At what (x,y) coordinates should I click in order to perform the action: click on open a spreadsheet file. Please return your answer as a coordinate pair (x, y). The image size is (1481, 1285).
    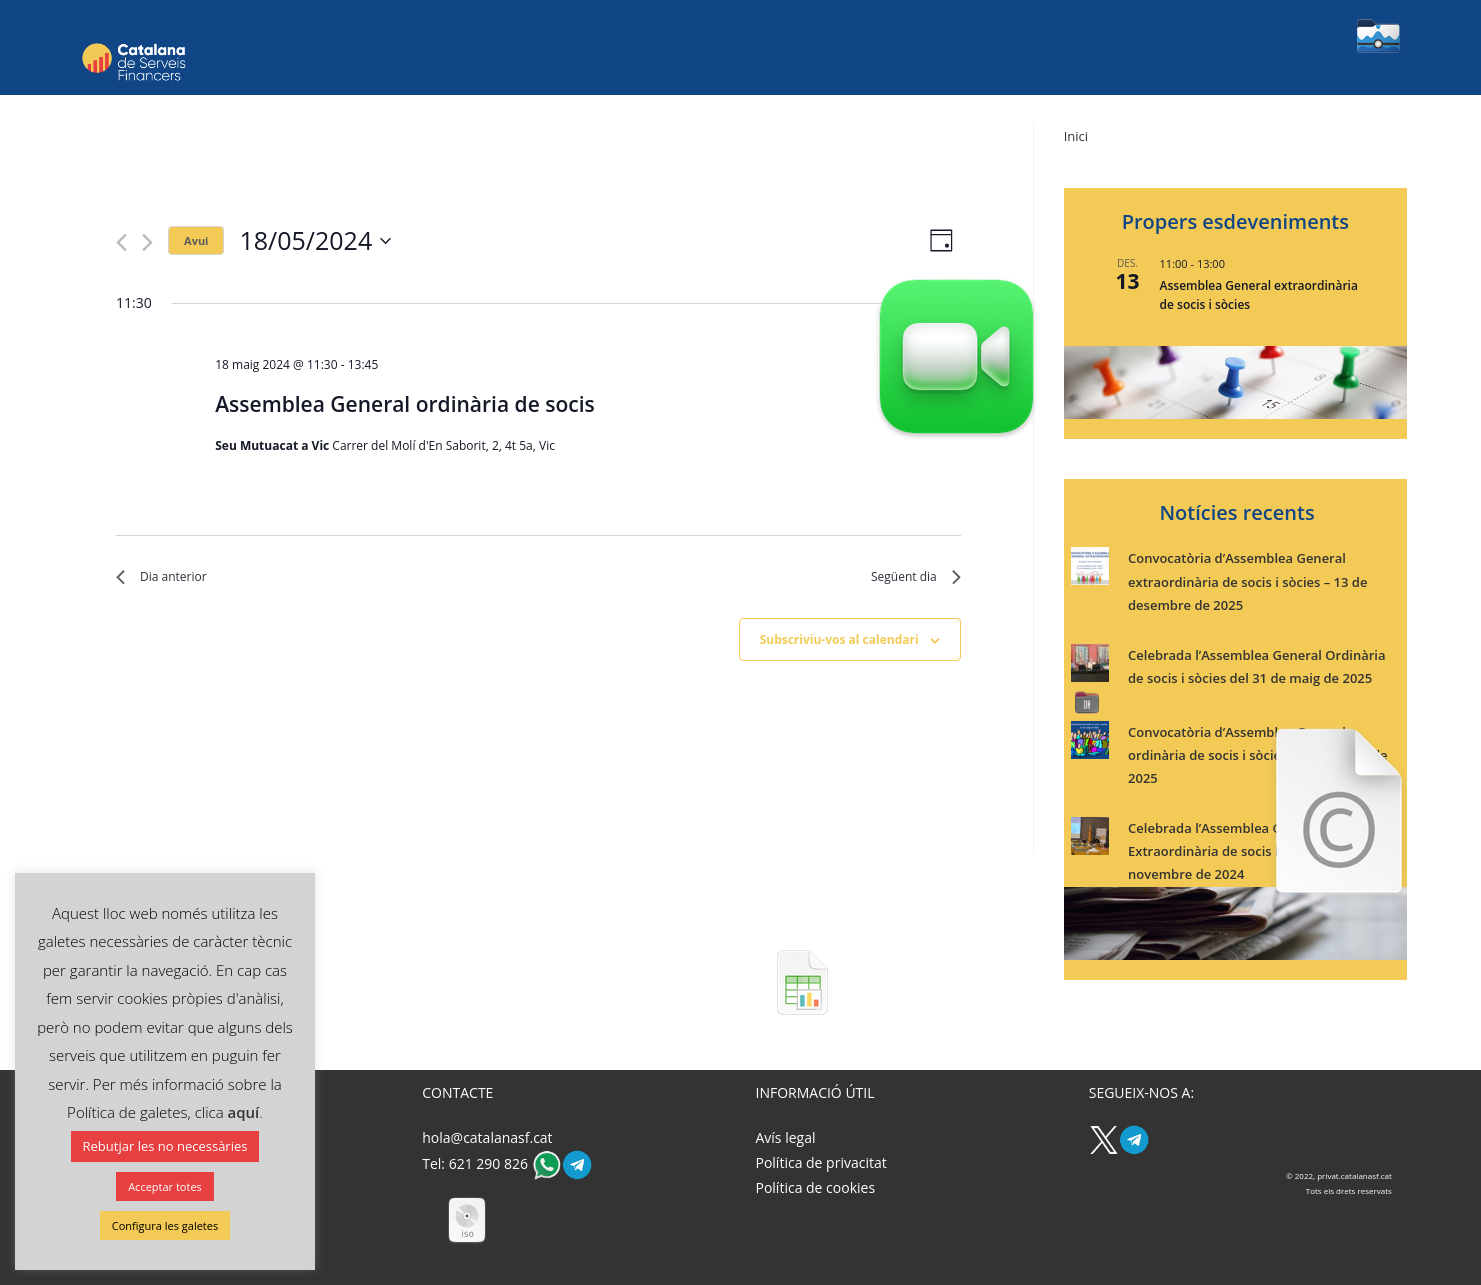
    Looking at the image, I should click on (802, 982).